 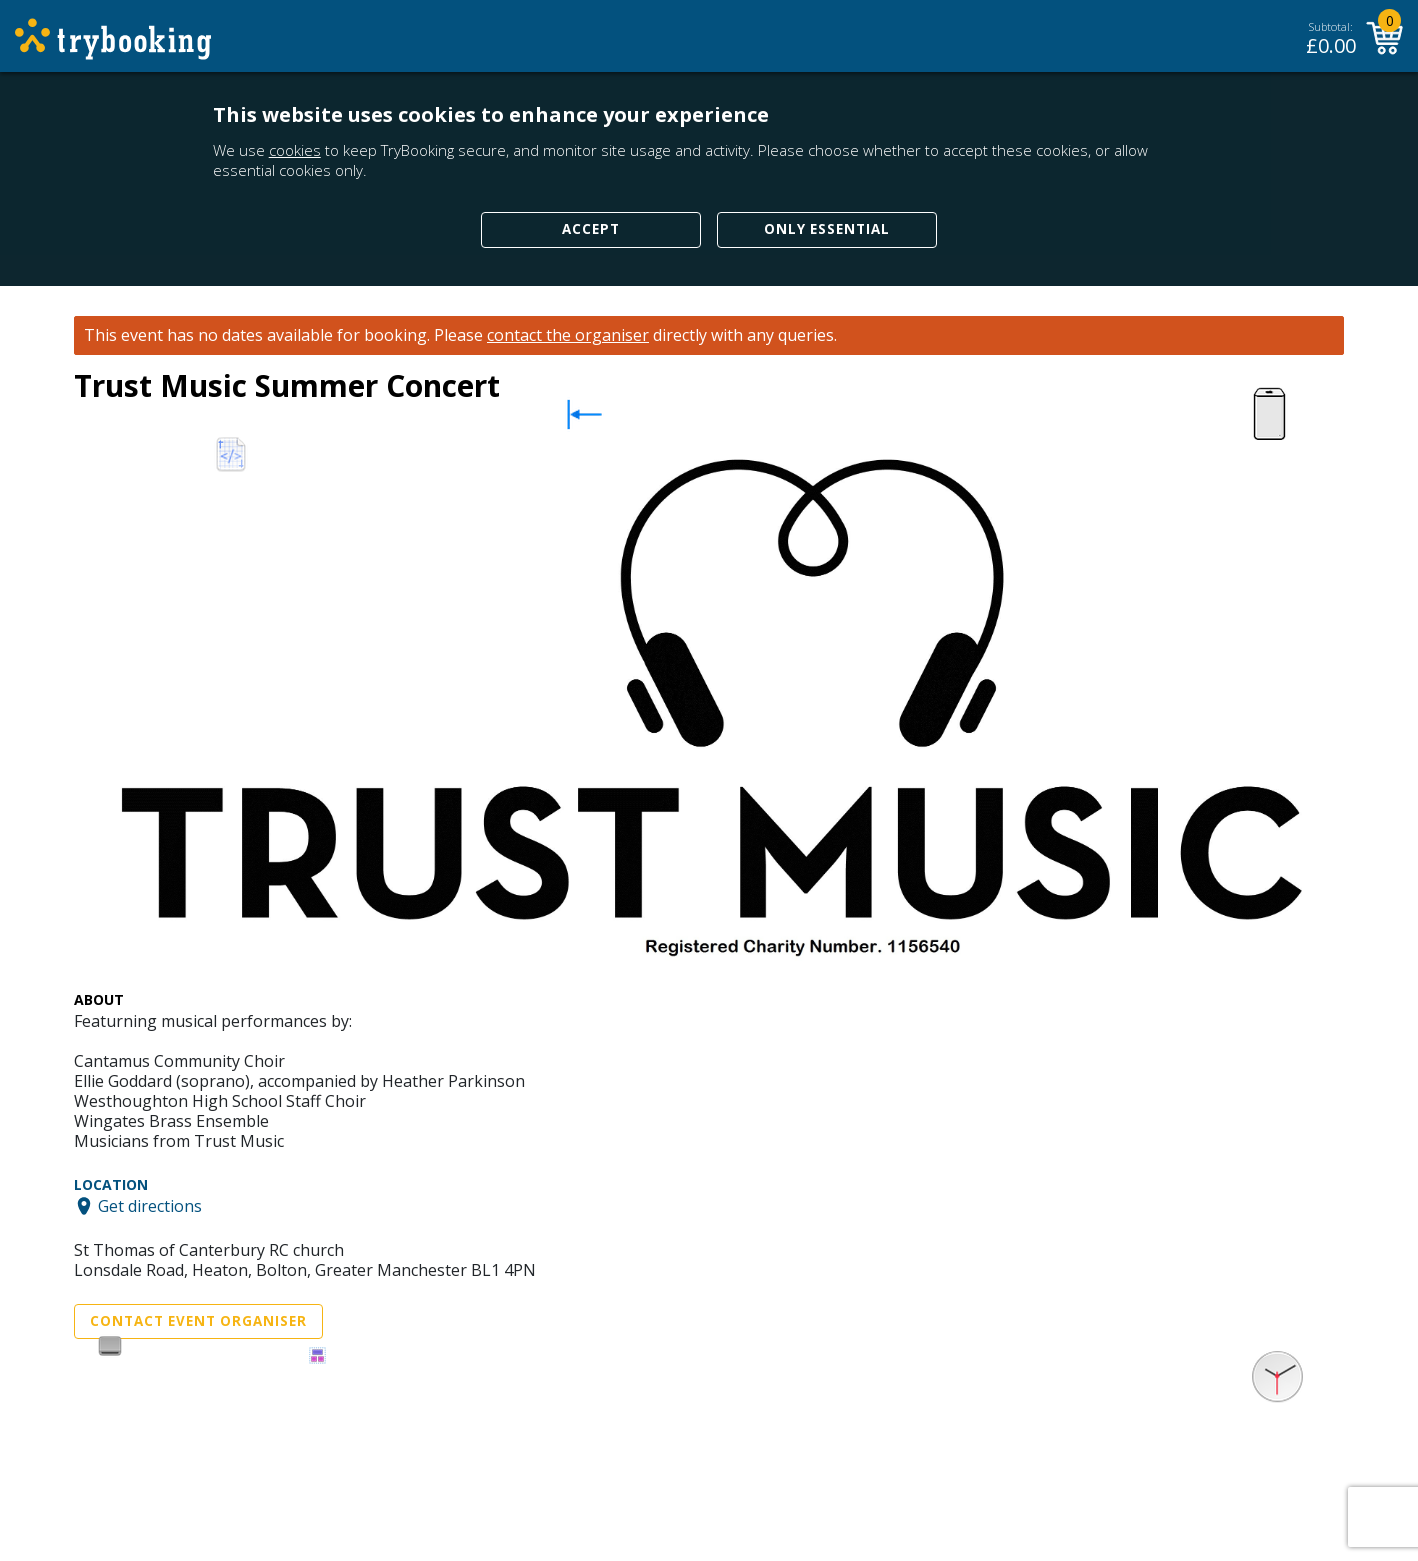 What do you see at coordinates (110, 1346) in the screenshot?
I see `access removable storage device` at bounding box center [110, 1346].